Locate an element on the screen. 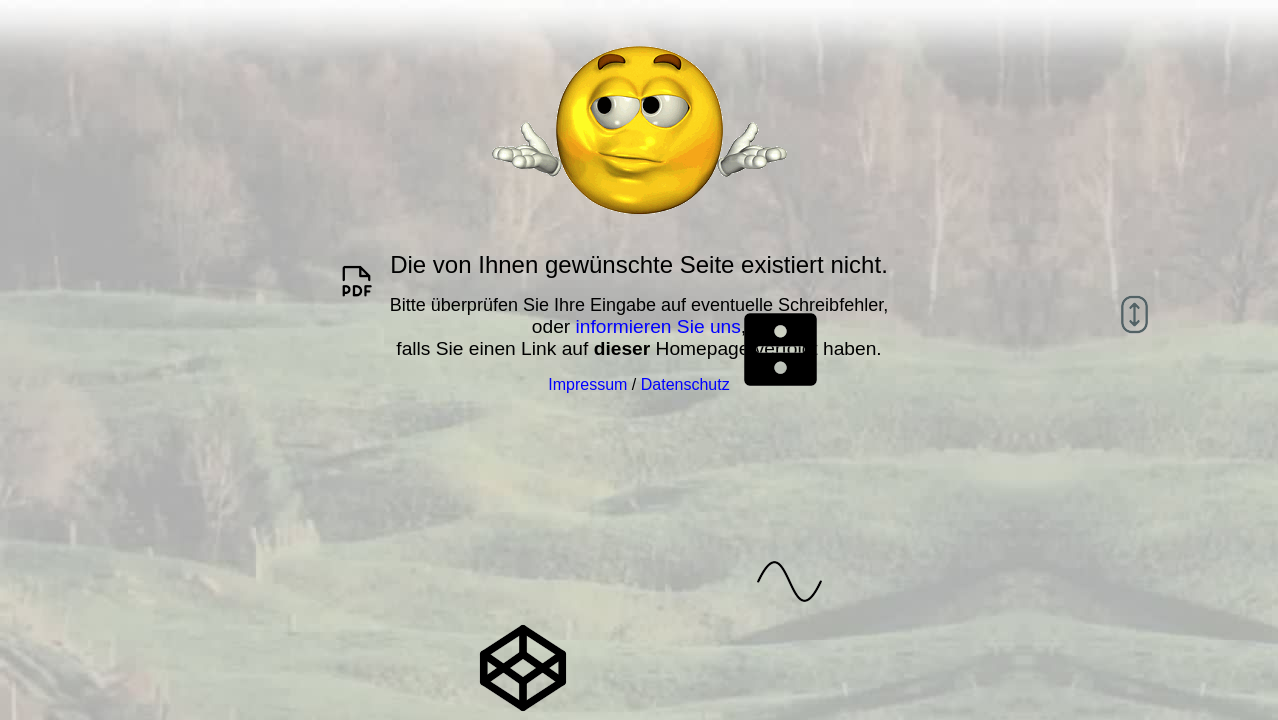 The height and width of the screenshot is (720, 1278). perform division calculation is located at coordinates (780, 349).